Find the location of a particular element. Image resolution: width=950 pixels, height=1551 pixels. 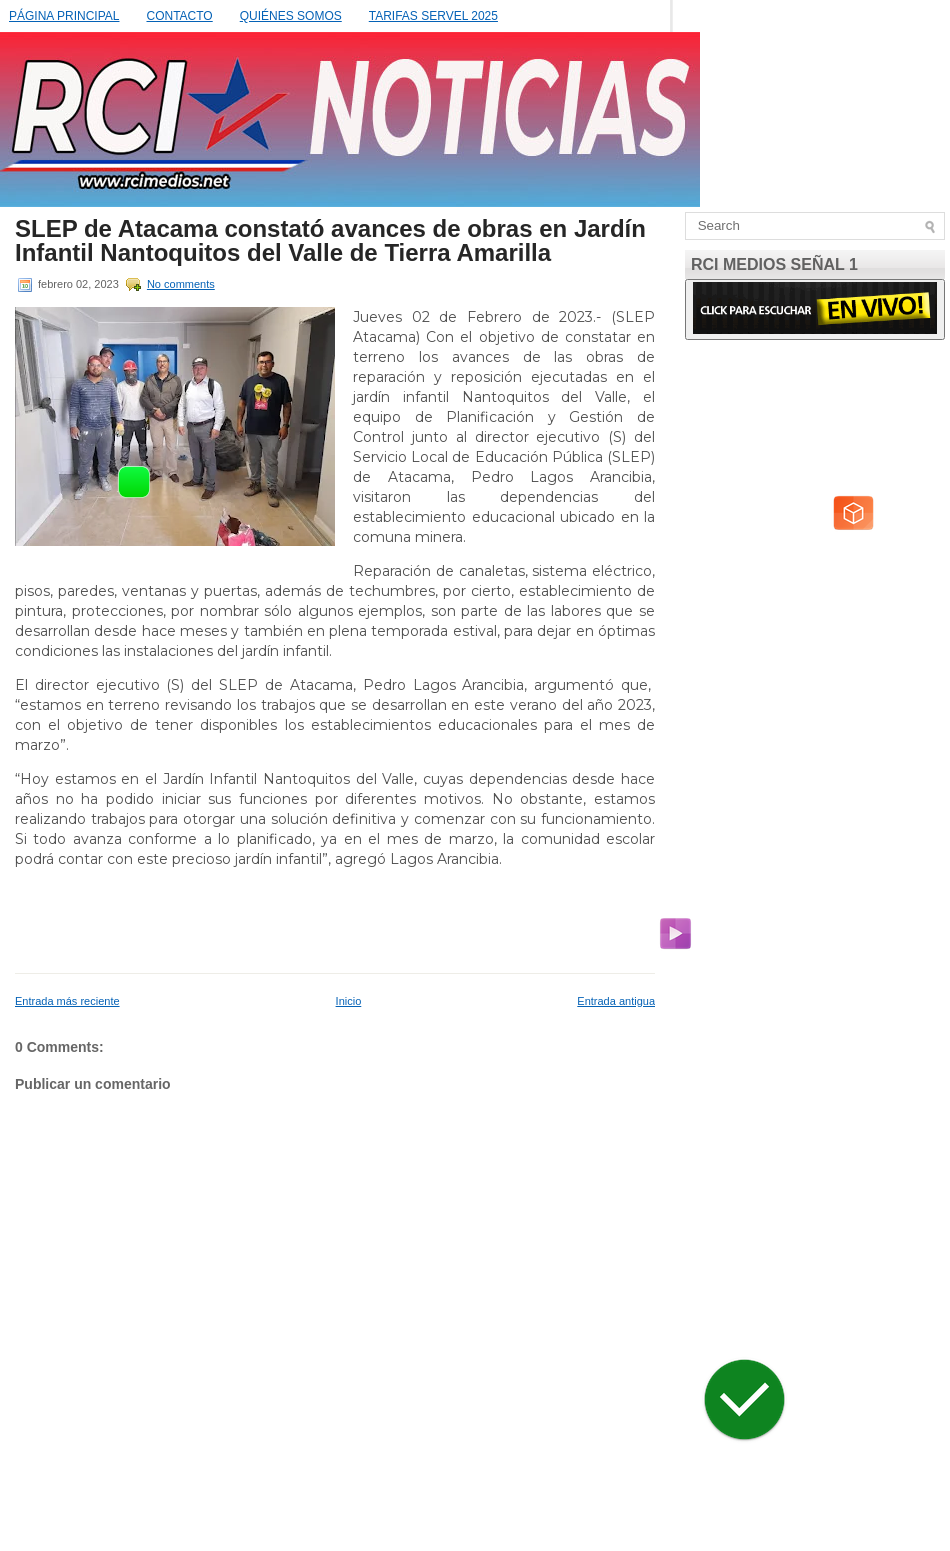

access audio and video codec settings is located at coordinates (675, 933).